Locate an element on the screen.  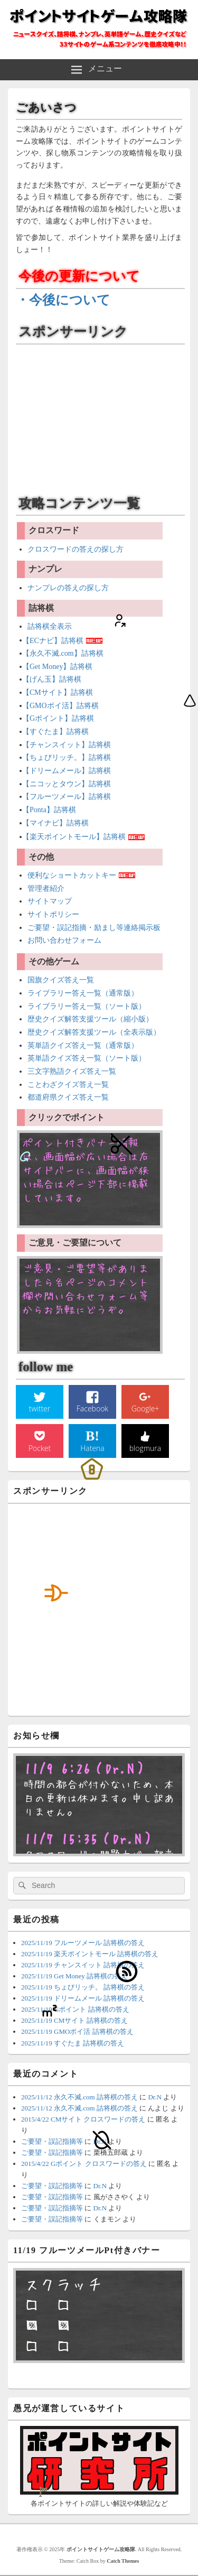
locate your airtag device is located at coordinates (127, 1971).